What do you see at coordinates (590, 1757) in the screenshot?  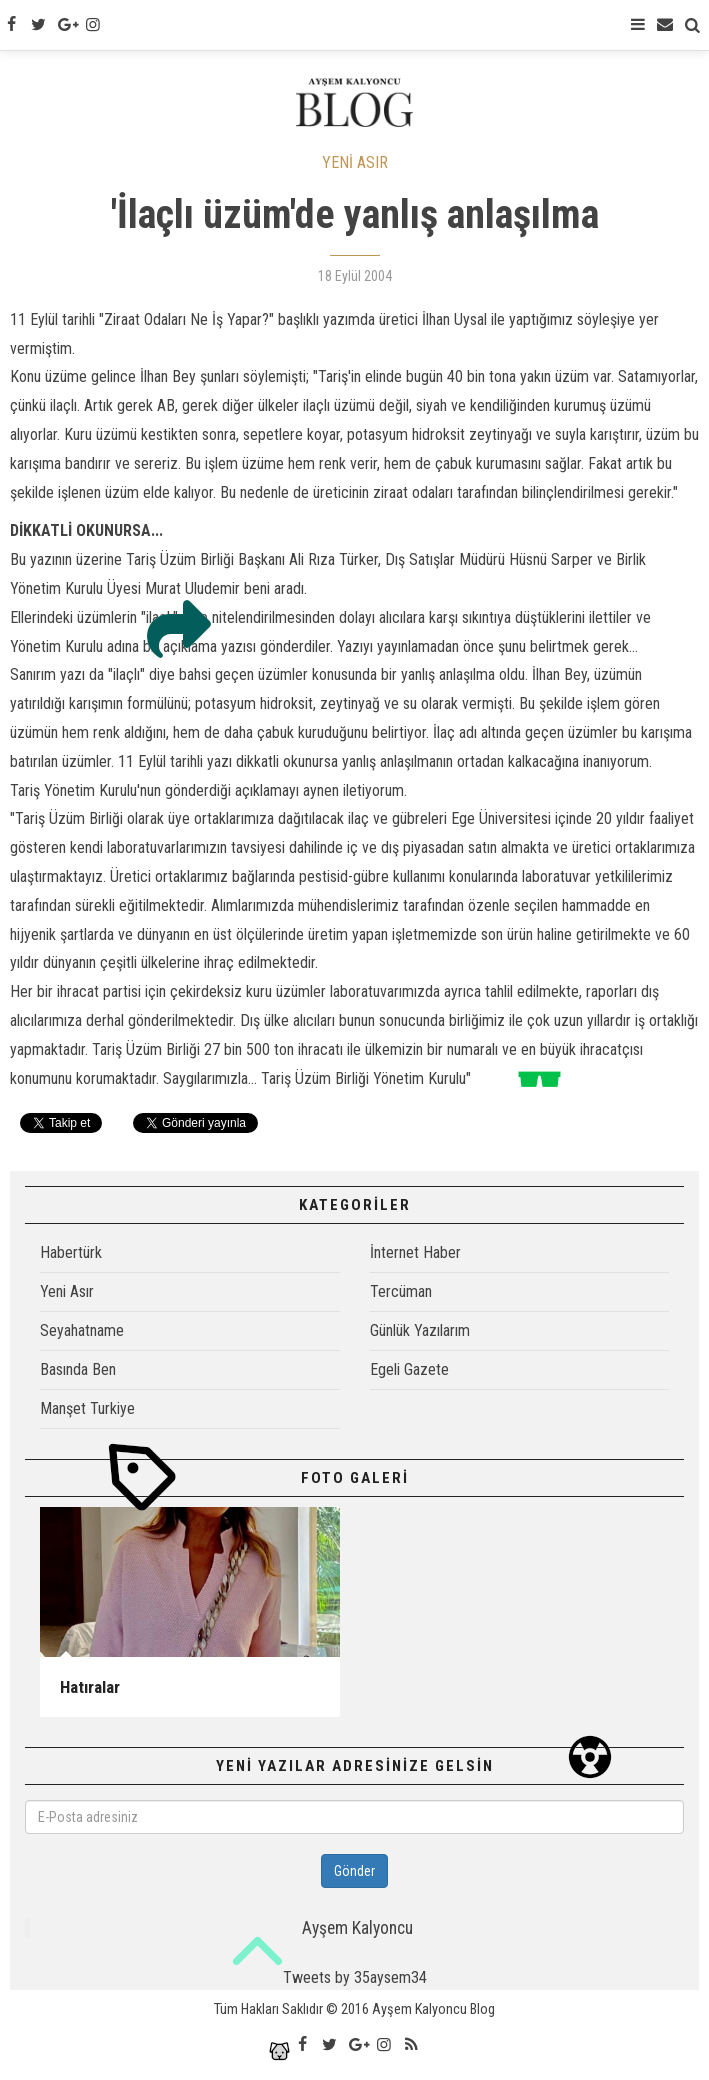 I see `indicates radioactive or nuclear hazard warning` at bounding box center [590, 1757].